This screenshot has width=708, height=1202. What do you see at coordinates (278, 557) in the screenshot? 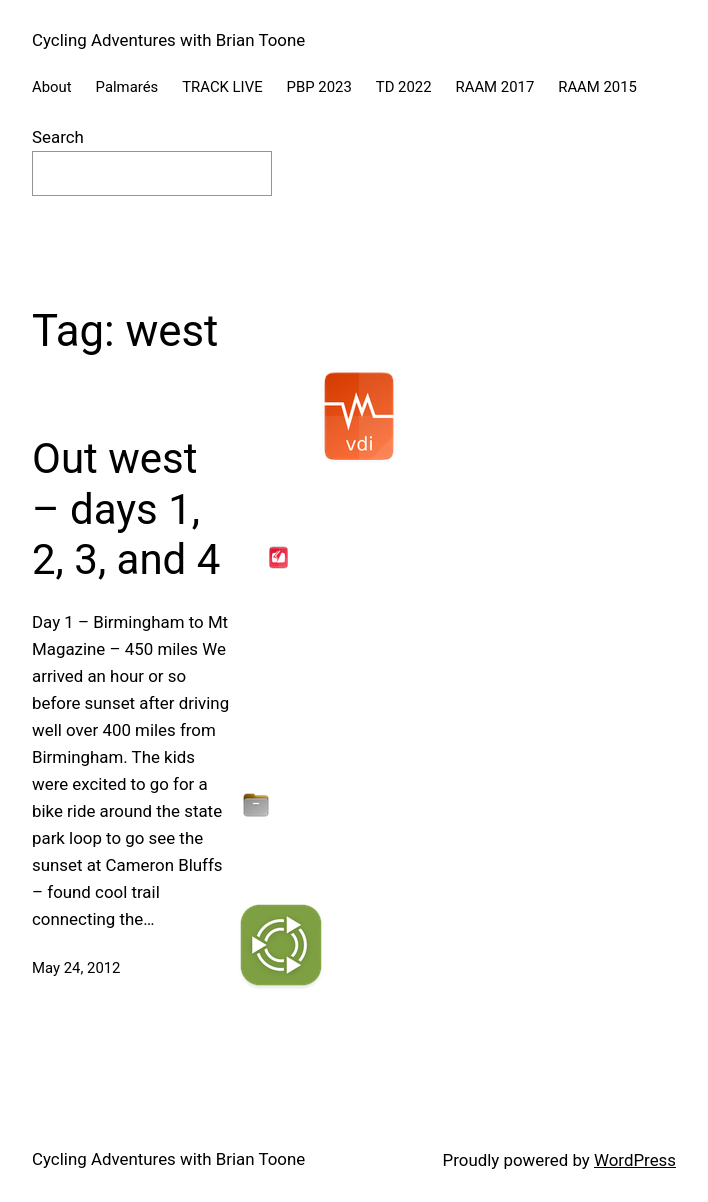
I see `indicates a postscript (.ps) or .eps file type` at bounding box center [278, 557].